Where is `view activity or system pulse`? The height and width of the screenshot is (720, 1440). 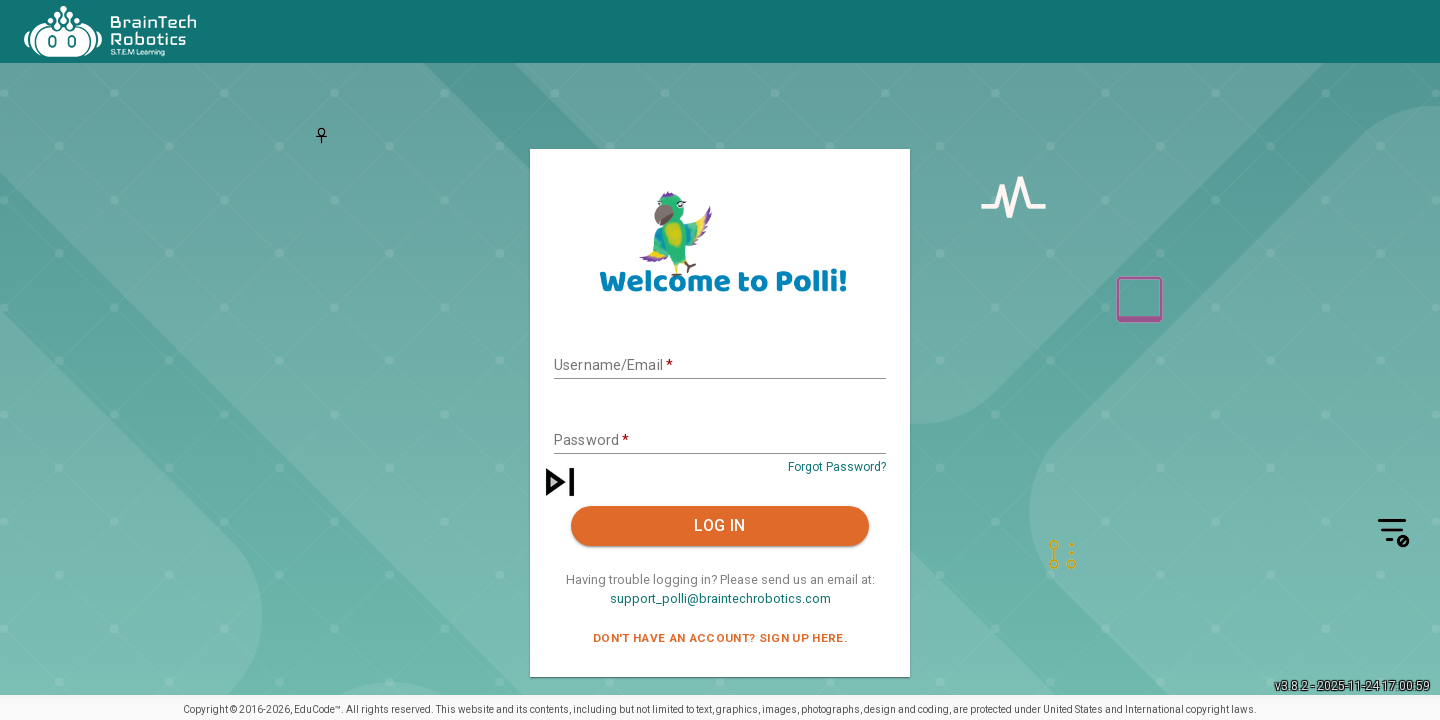
view activity or system pulse is located at coordinates (1013, 199).